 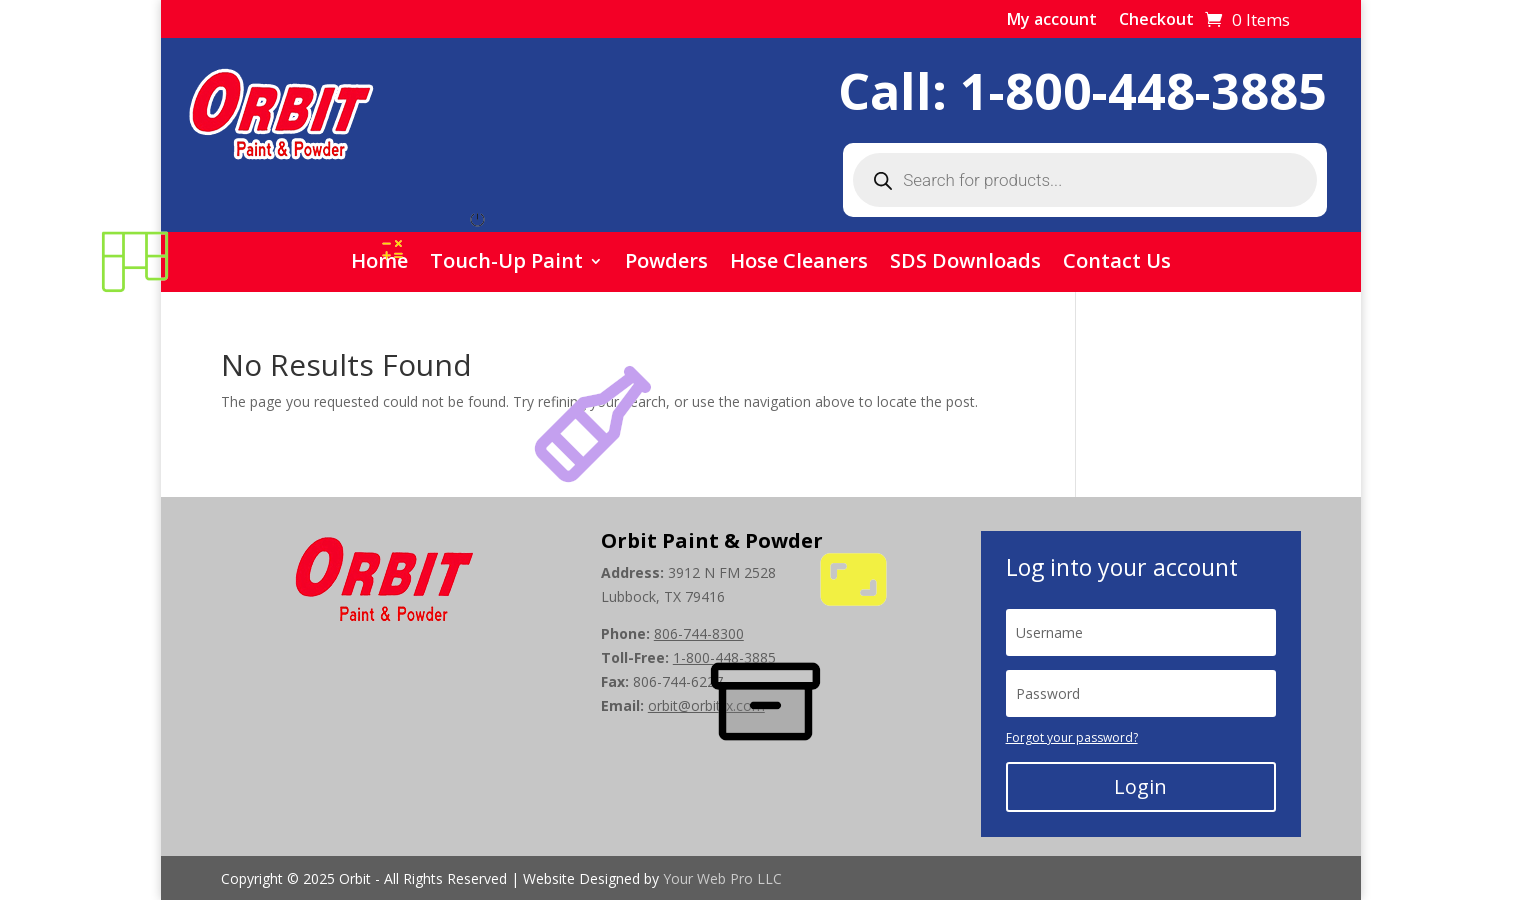 I want to click on open calculator or math tools, so click(x=392, y=249).